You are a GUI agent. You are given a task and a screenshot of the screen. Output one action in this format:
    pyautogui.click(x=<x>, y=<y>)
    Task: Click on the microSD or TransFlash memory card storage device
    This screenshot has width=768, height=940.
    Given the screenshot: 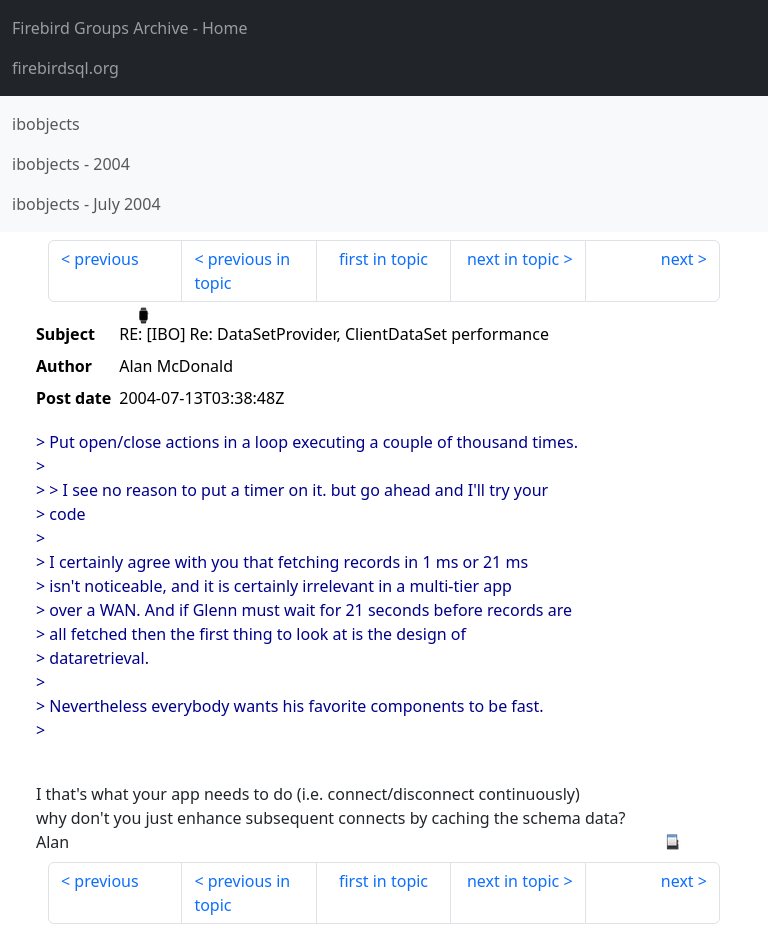 What is the action you would take?
    pyautogui.click(x=673, y=842)
    